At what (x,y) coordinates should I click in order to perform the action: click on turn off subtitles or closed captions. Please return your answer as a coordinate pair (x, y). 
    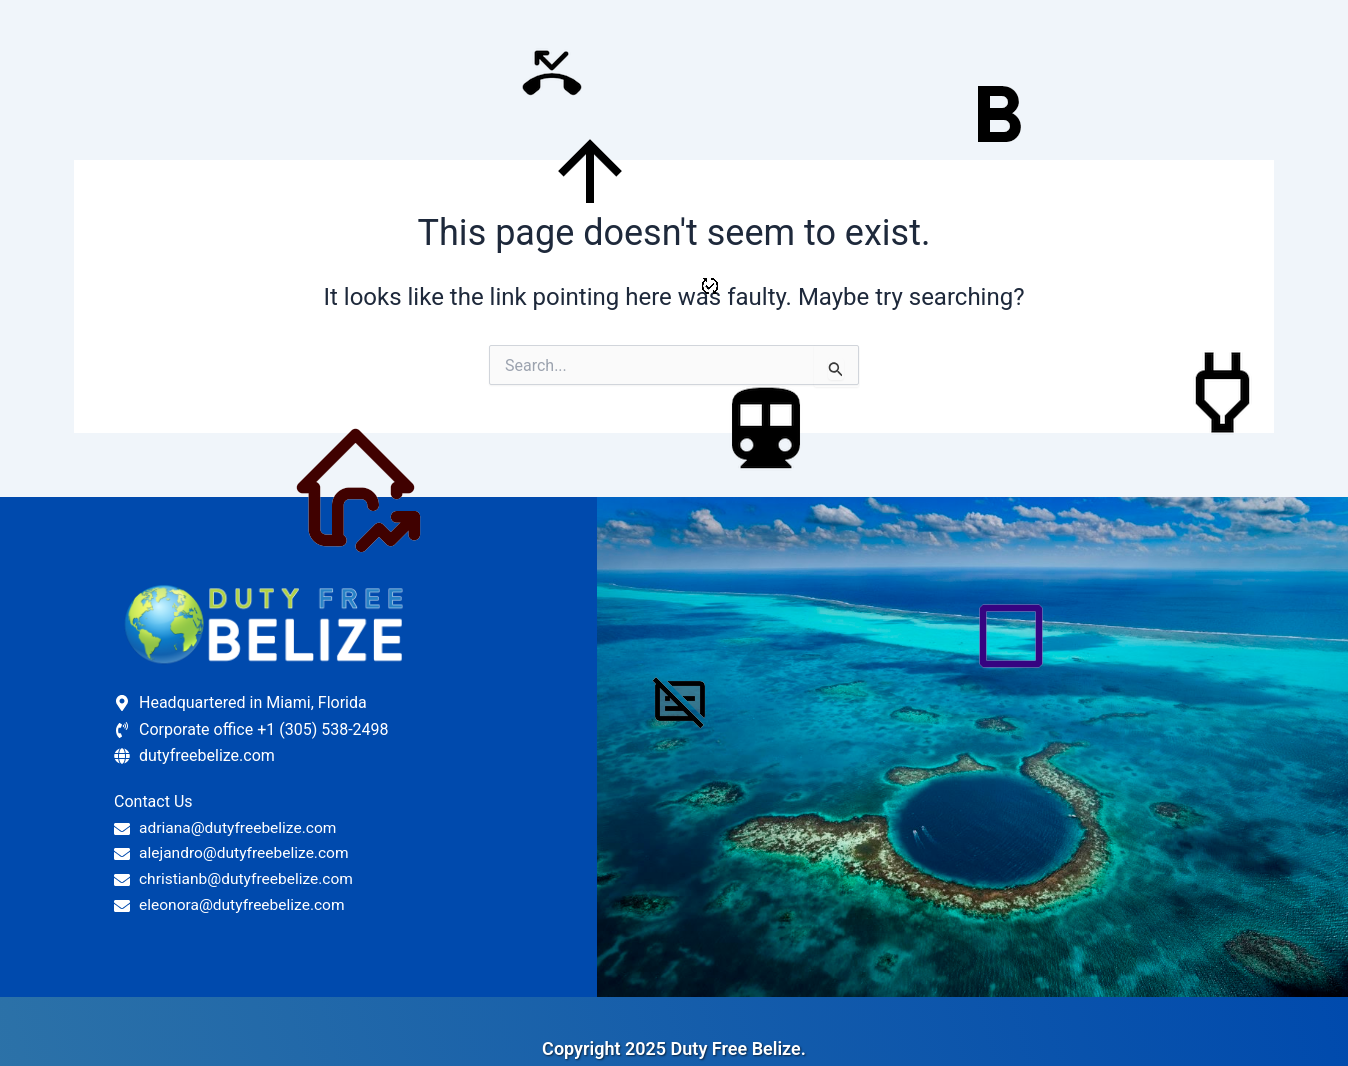
    Looking at the image, I should click on (680, 701).